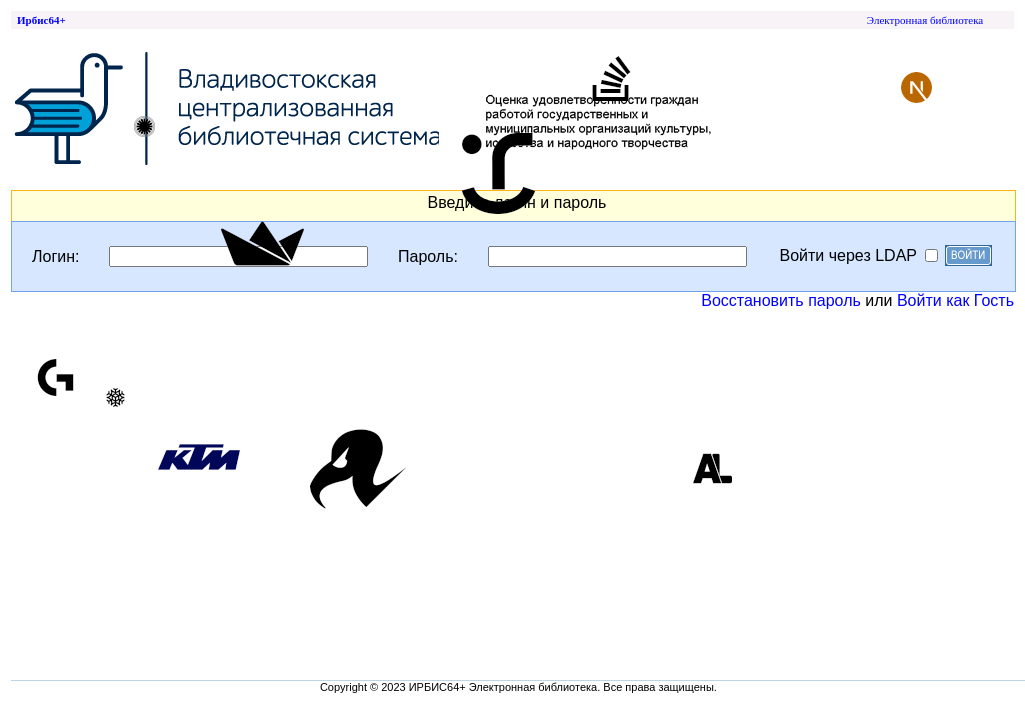 Image resolution: width=1025 pixels, height=720 pixels. Describe the element at coordinates (358, 469) in the screenshot. I see `visit The Register technology news website` at that location.